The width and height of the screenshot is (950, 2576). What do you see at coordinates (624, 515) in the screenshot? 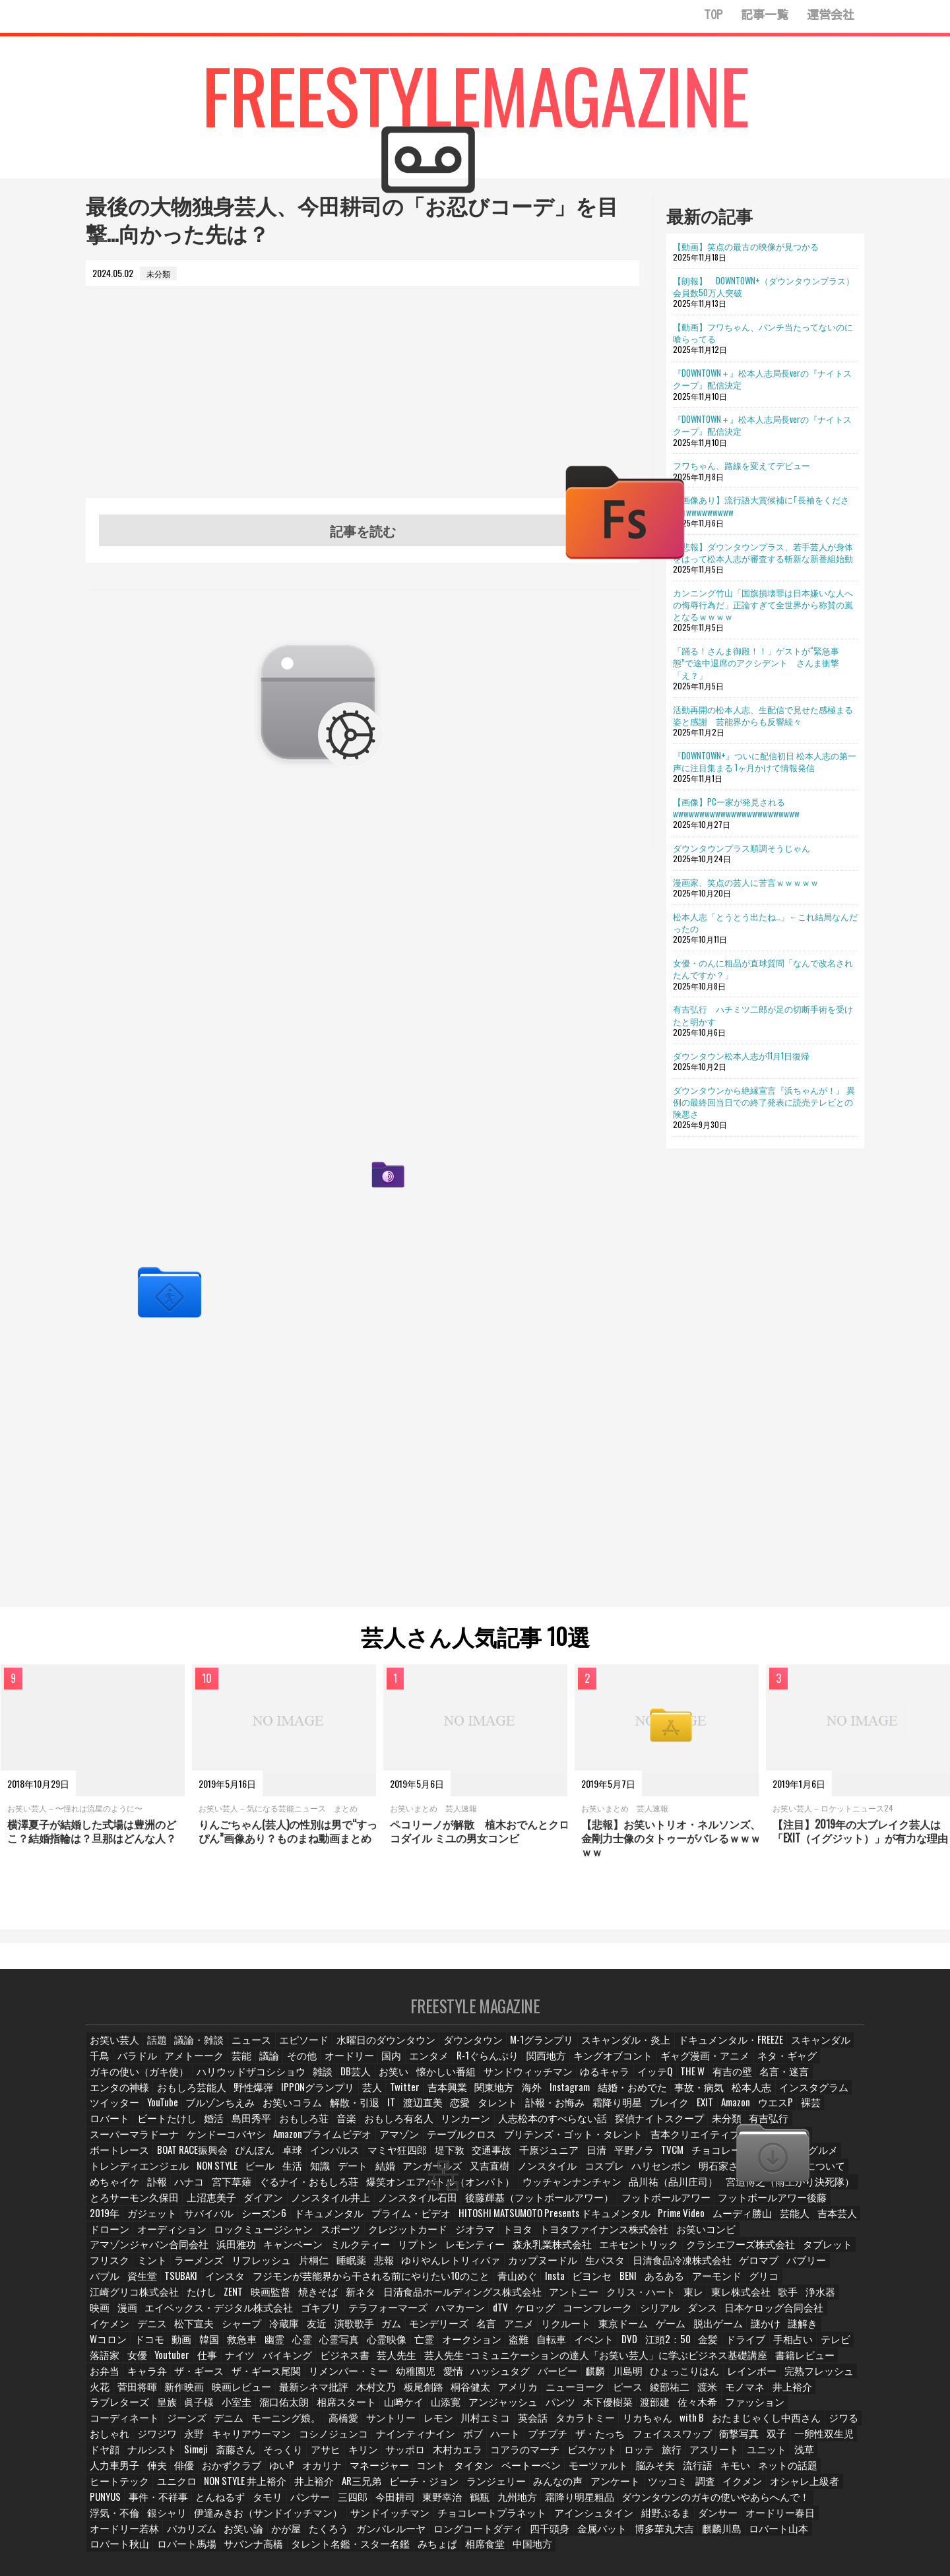
I see `open adobe fuse project folder` at bounding box center [624, 515].